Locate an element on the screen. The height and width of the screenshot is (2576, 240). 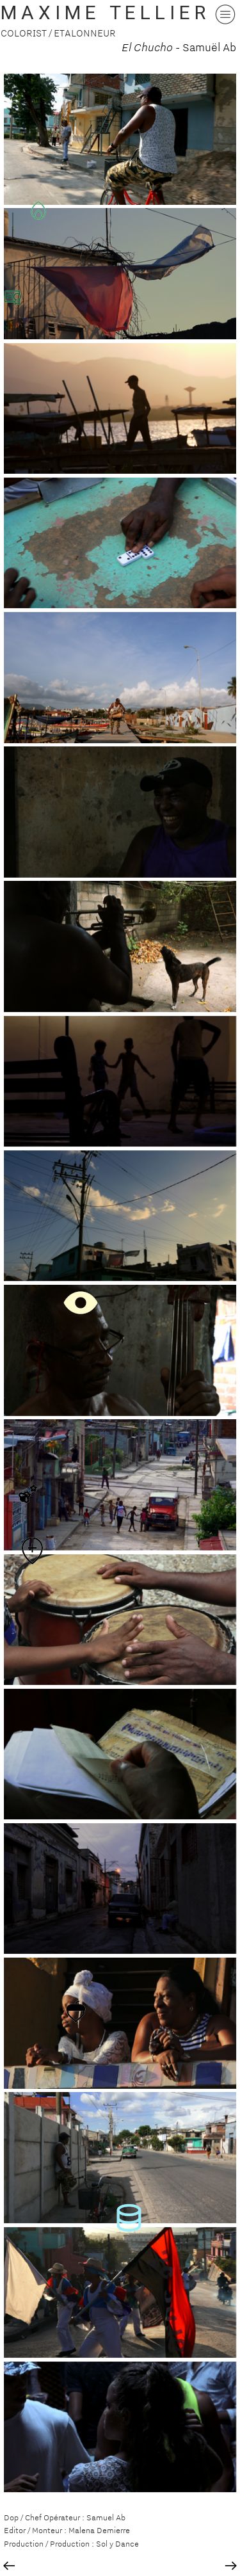
view or preview content is located at coordinates (81, 1303).